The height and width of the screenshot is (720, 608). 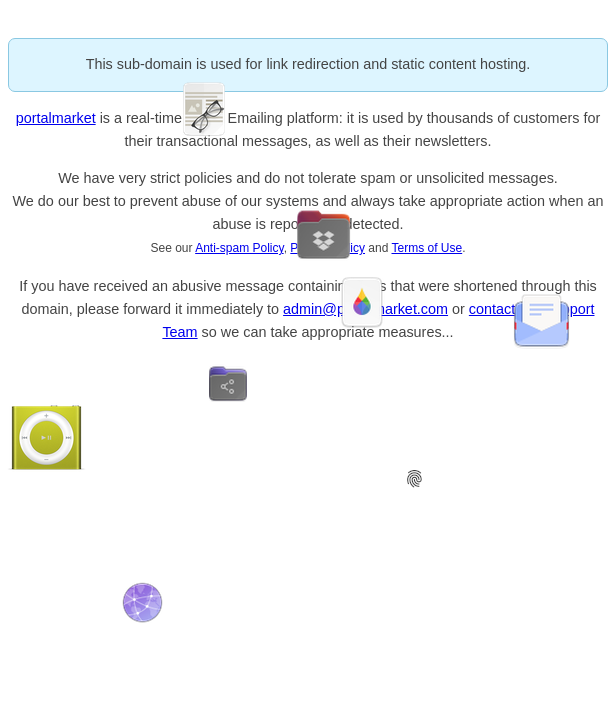 I want to click on authenticate with biometric fingerprint, so click(x=415, y=479).